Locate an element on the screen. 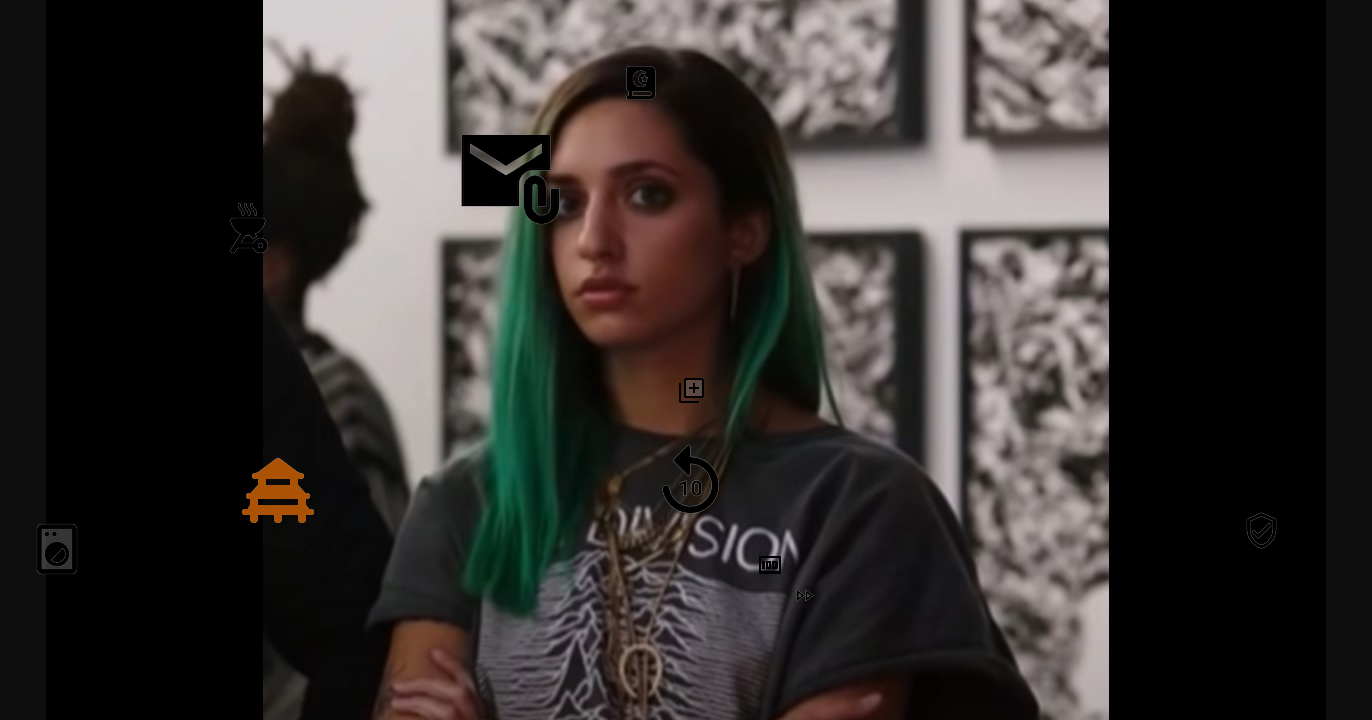  indicates a verified or trusted user account is located at coordinates (1261, 530).